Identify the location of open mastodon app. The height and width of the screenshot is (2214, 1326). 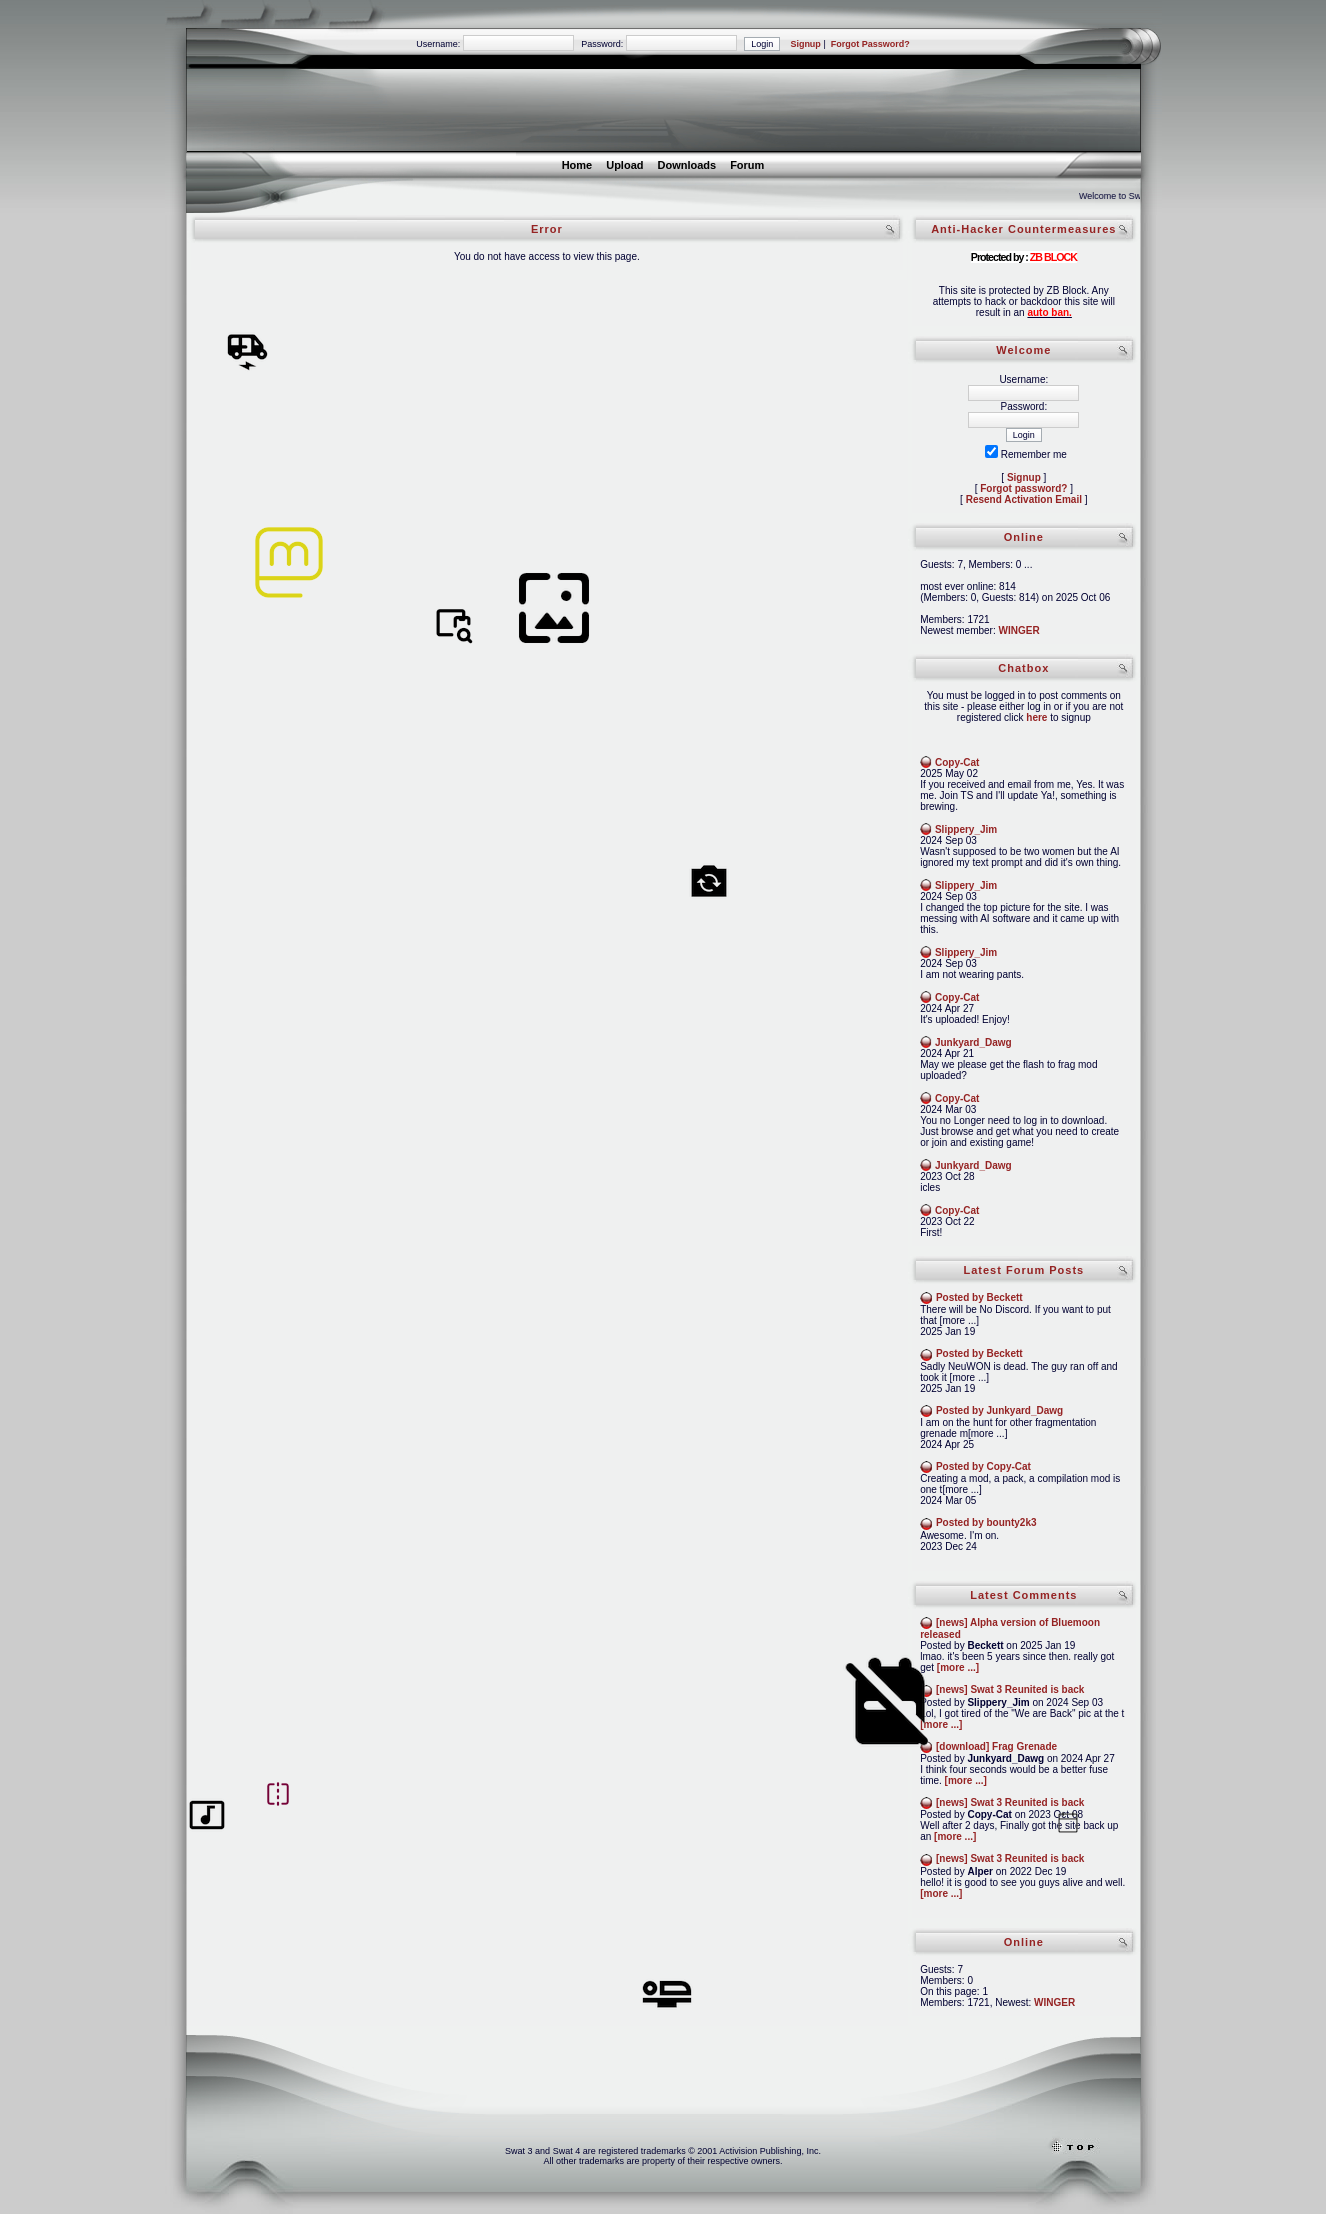
(289, 561).